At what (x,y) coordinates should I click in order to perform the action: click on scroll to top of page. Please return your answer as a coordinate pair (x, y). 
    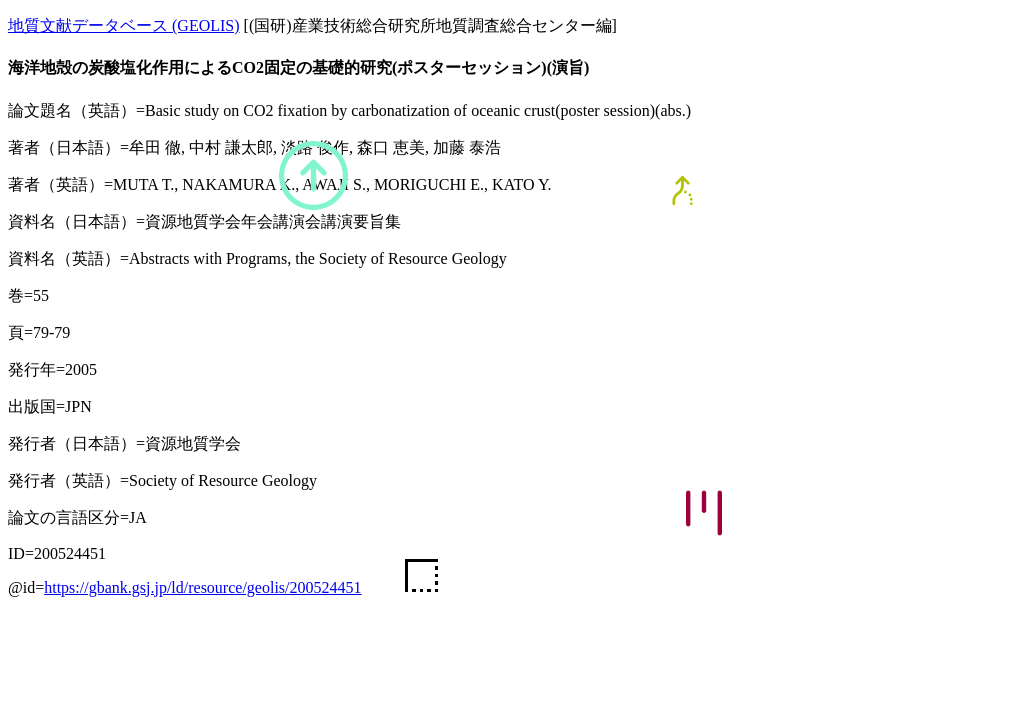
    Looking at the image, I should click on (313, 175).